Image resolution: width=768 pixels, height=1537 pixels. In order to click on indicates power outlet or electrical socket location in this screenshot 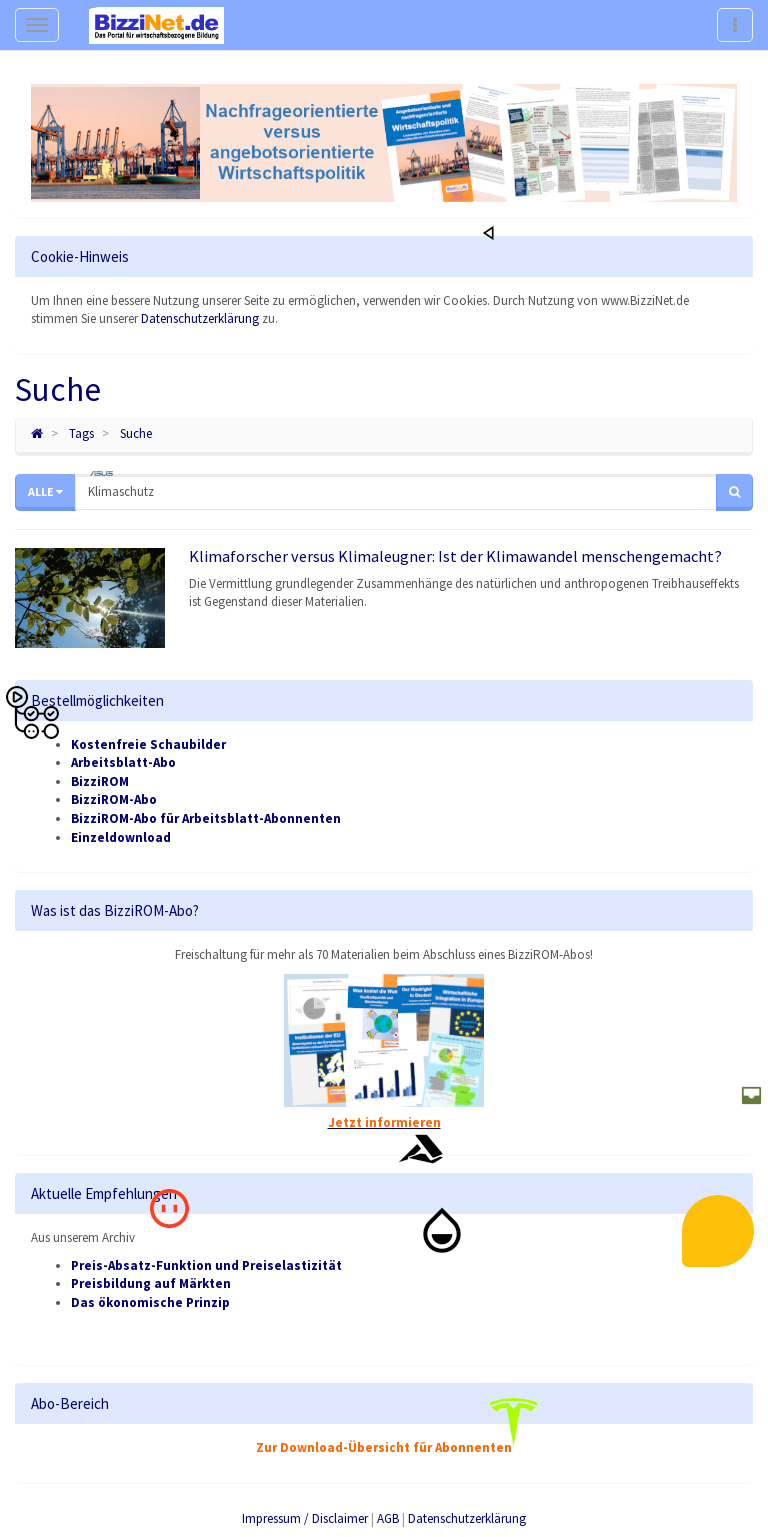, I will do `click(169, 1208)`.